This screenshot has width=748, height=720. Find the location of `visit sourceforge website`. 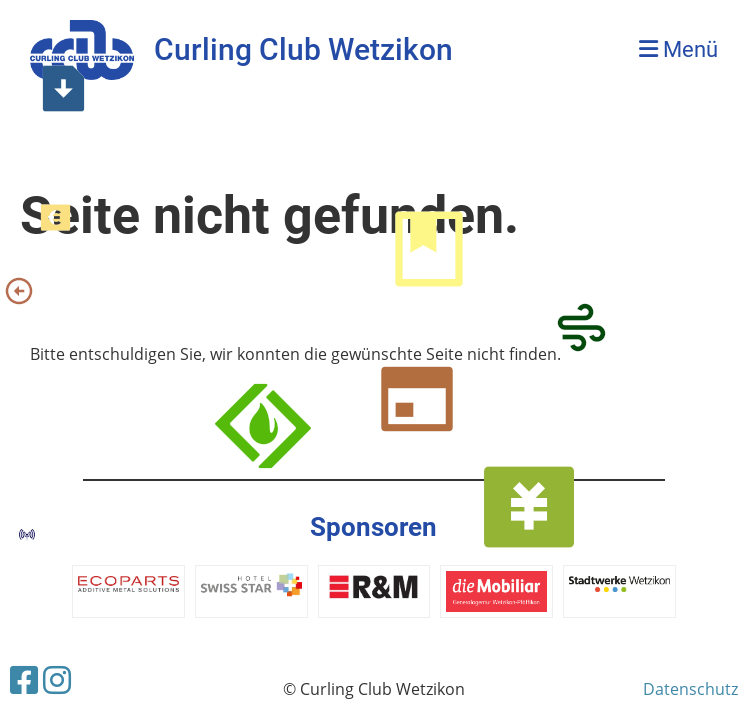

visit sourceforge website is located at coordinates (263, 426).